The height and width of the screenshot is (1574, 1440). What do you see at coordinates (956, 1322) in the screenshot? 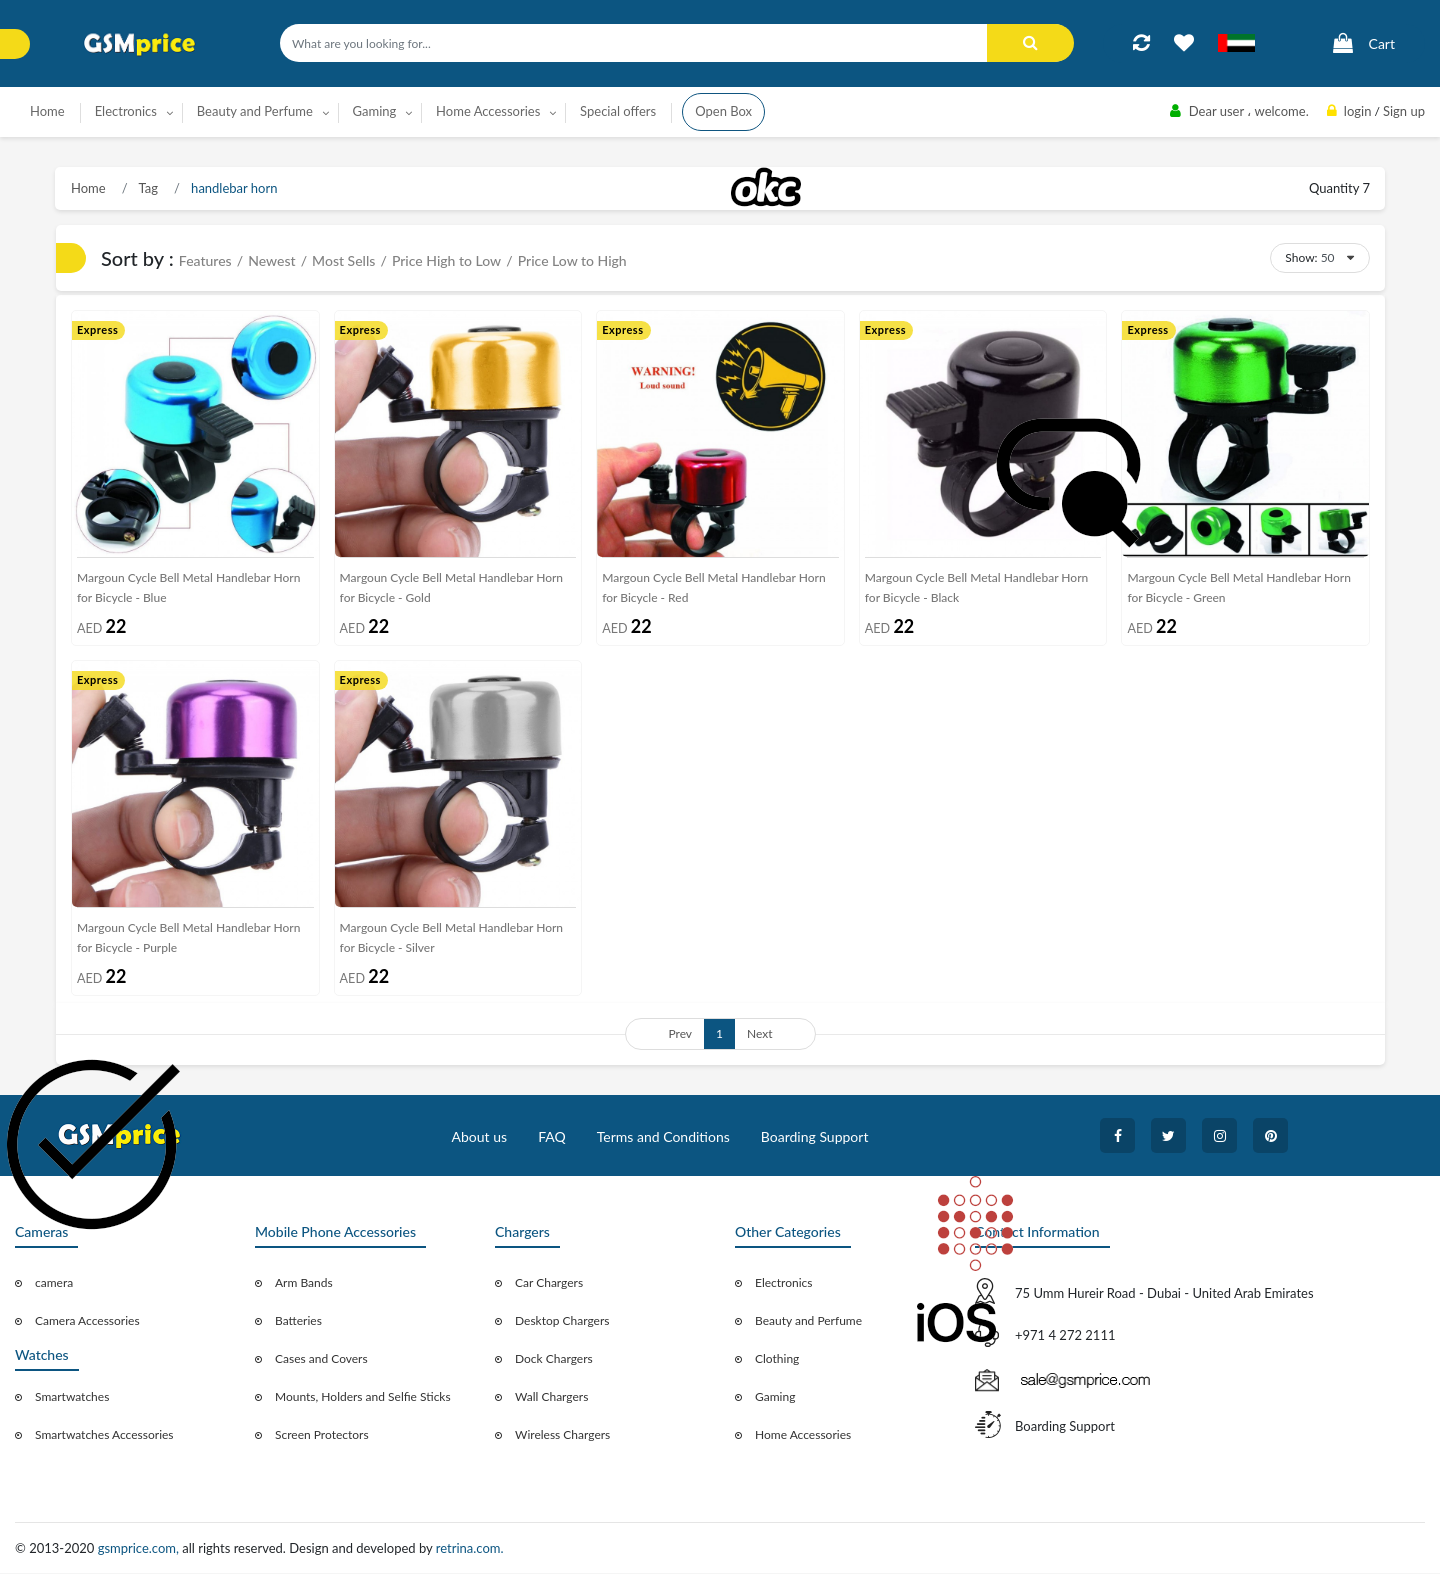
I see `indicates iOS platform compatibility` at bounding box center [956, 1322].